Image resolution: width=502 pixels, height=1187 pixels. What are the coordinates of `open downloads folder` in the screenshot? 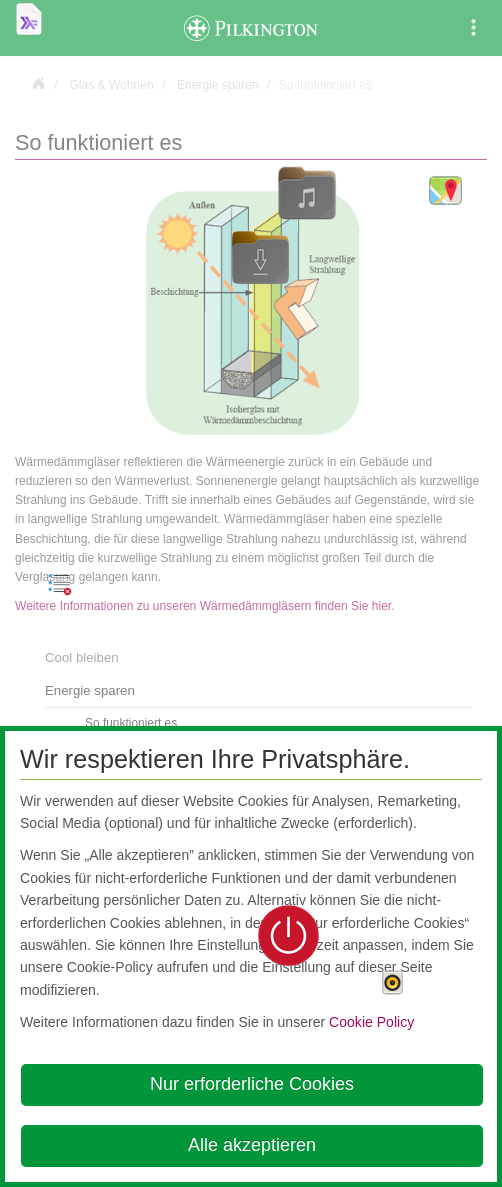 It's located at (260, 257).